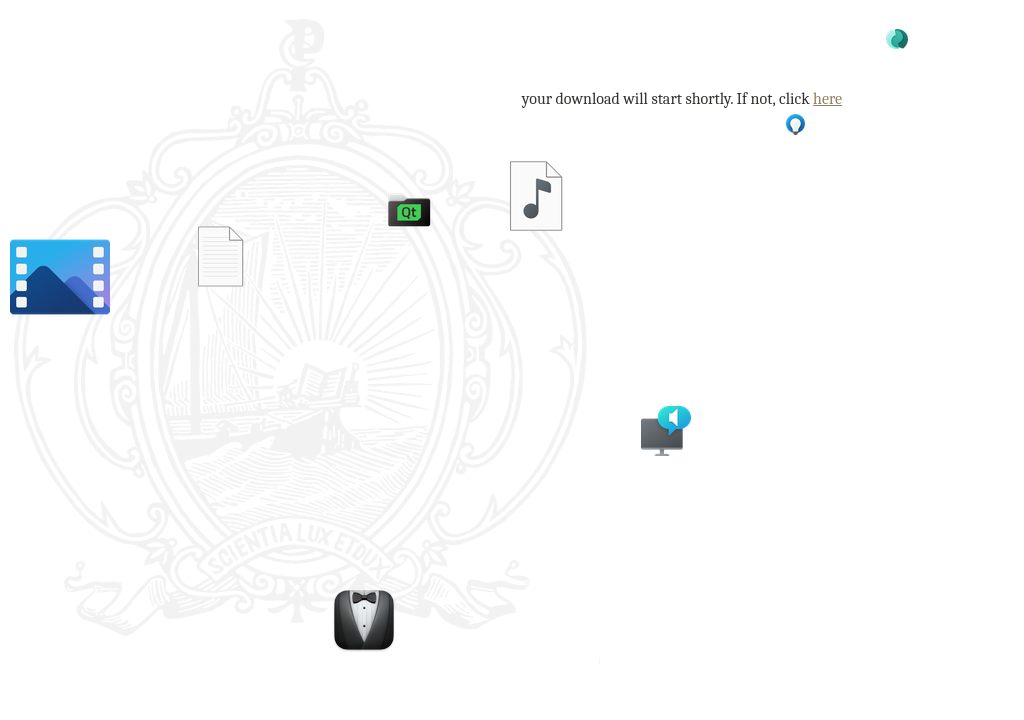 The width and height of the screenshot is (1024, 720). I want to click on open a text document, so click(220, 256).